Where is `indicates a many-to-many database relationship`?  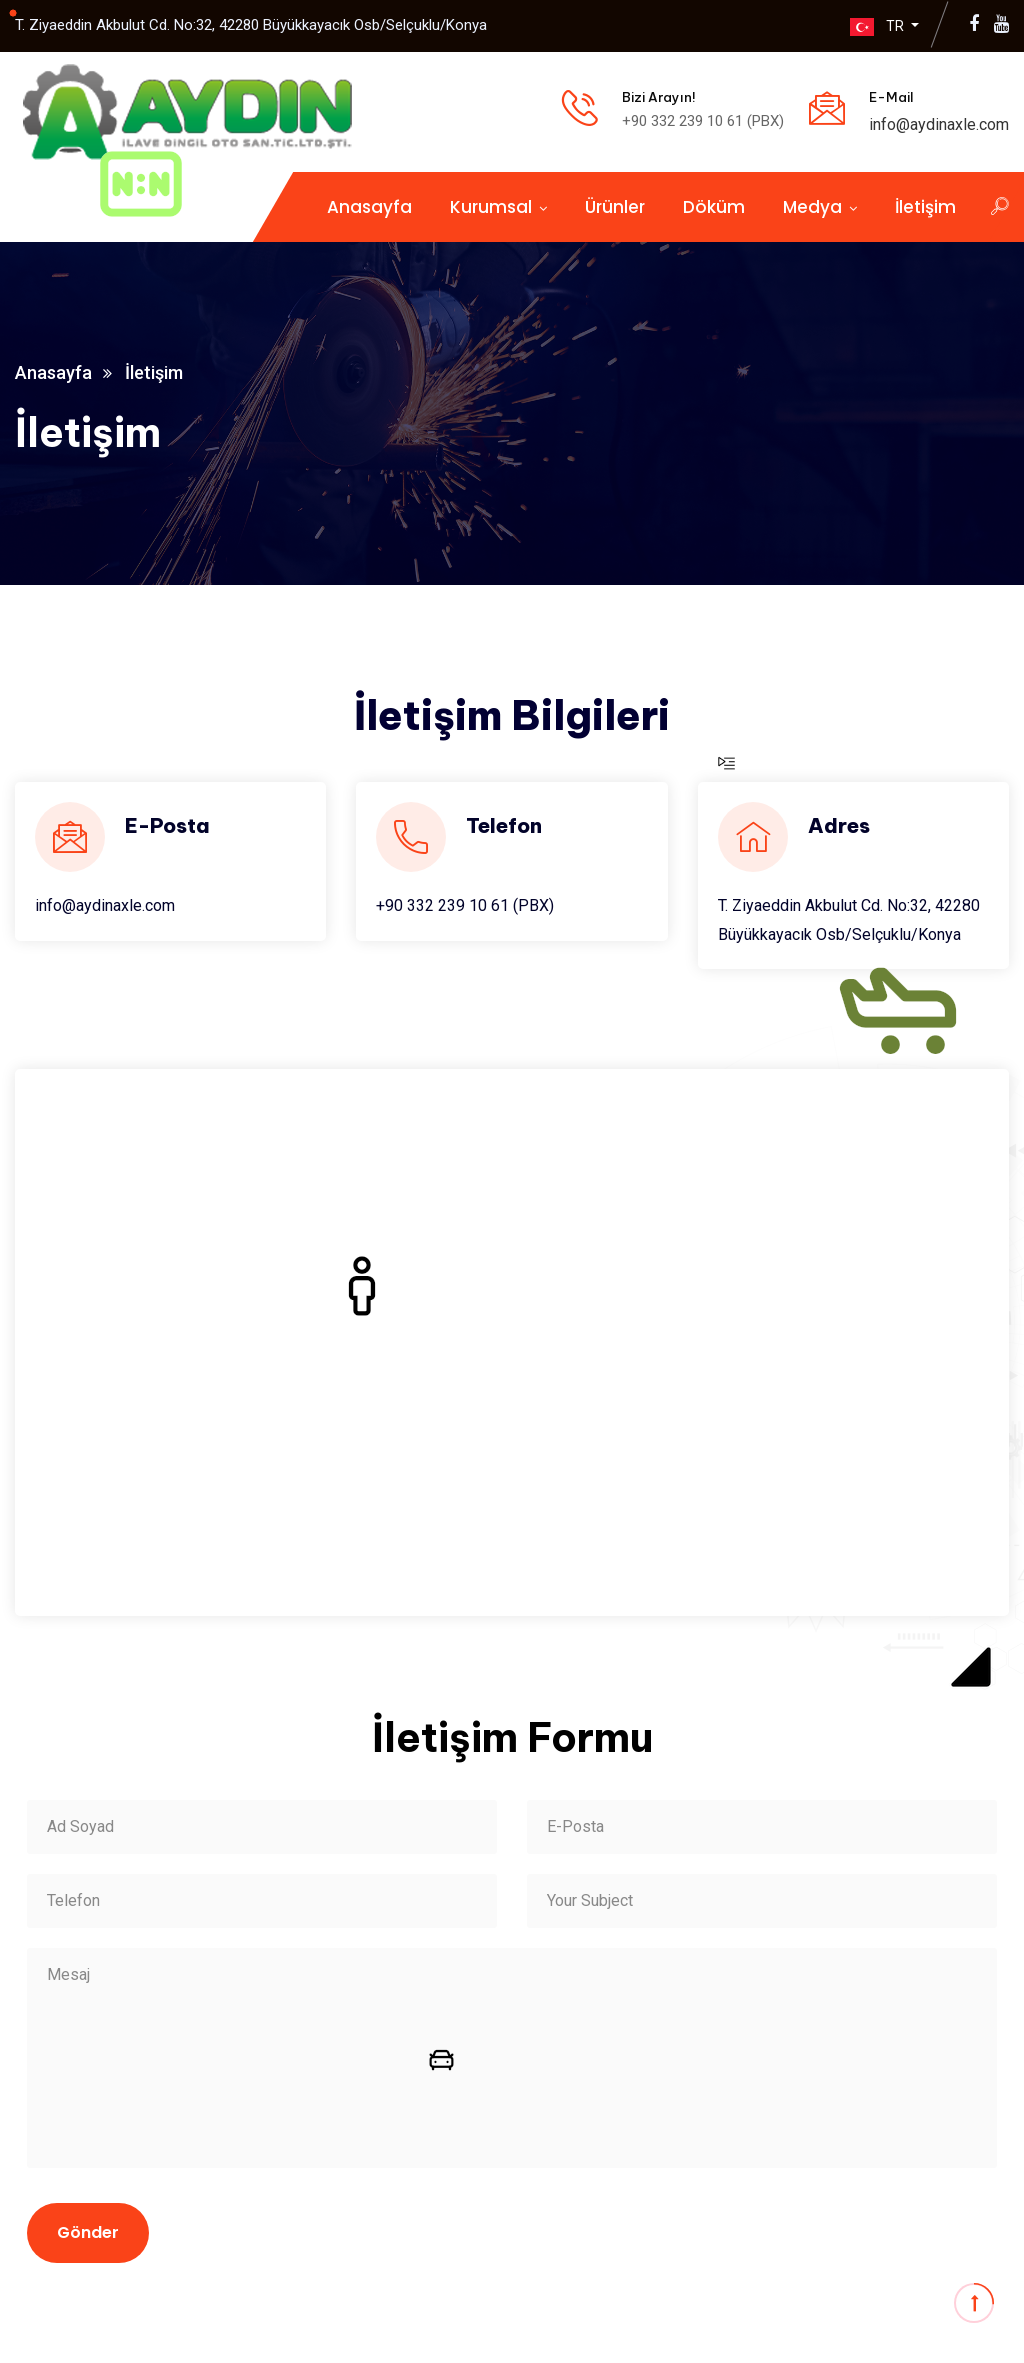
indicates a many-to-many database relationship is located at coordinates (141, 184).